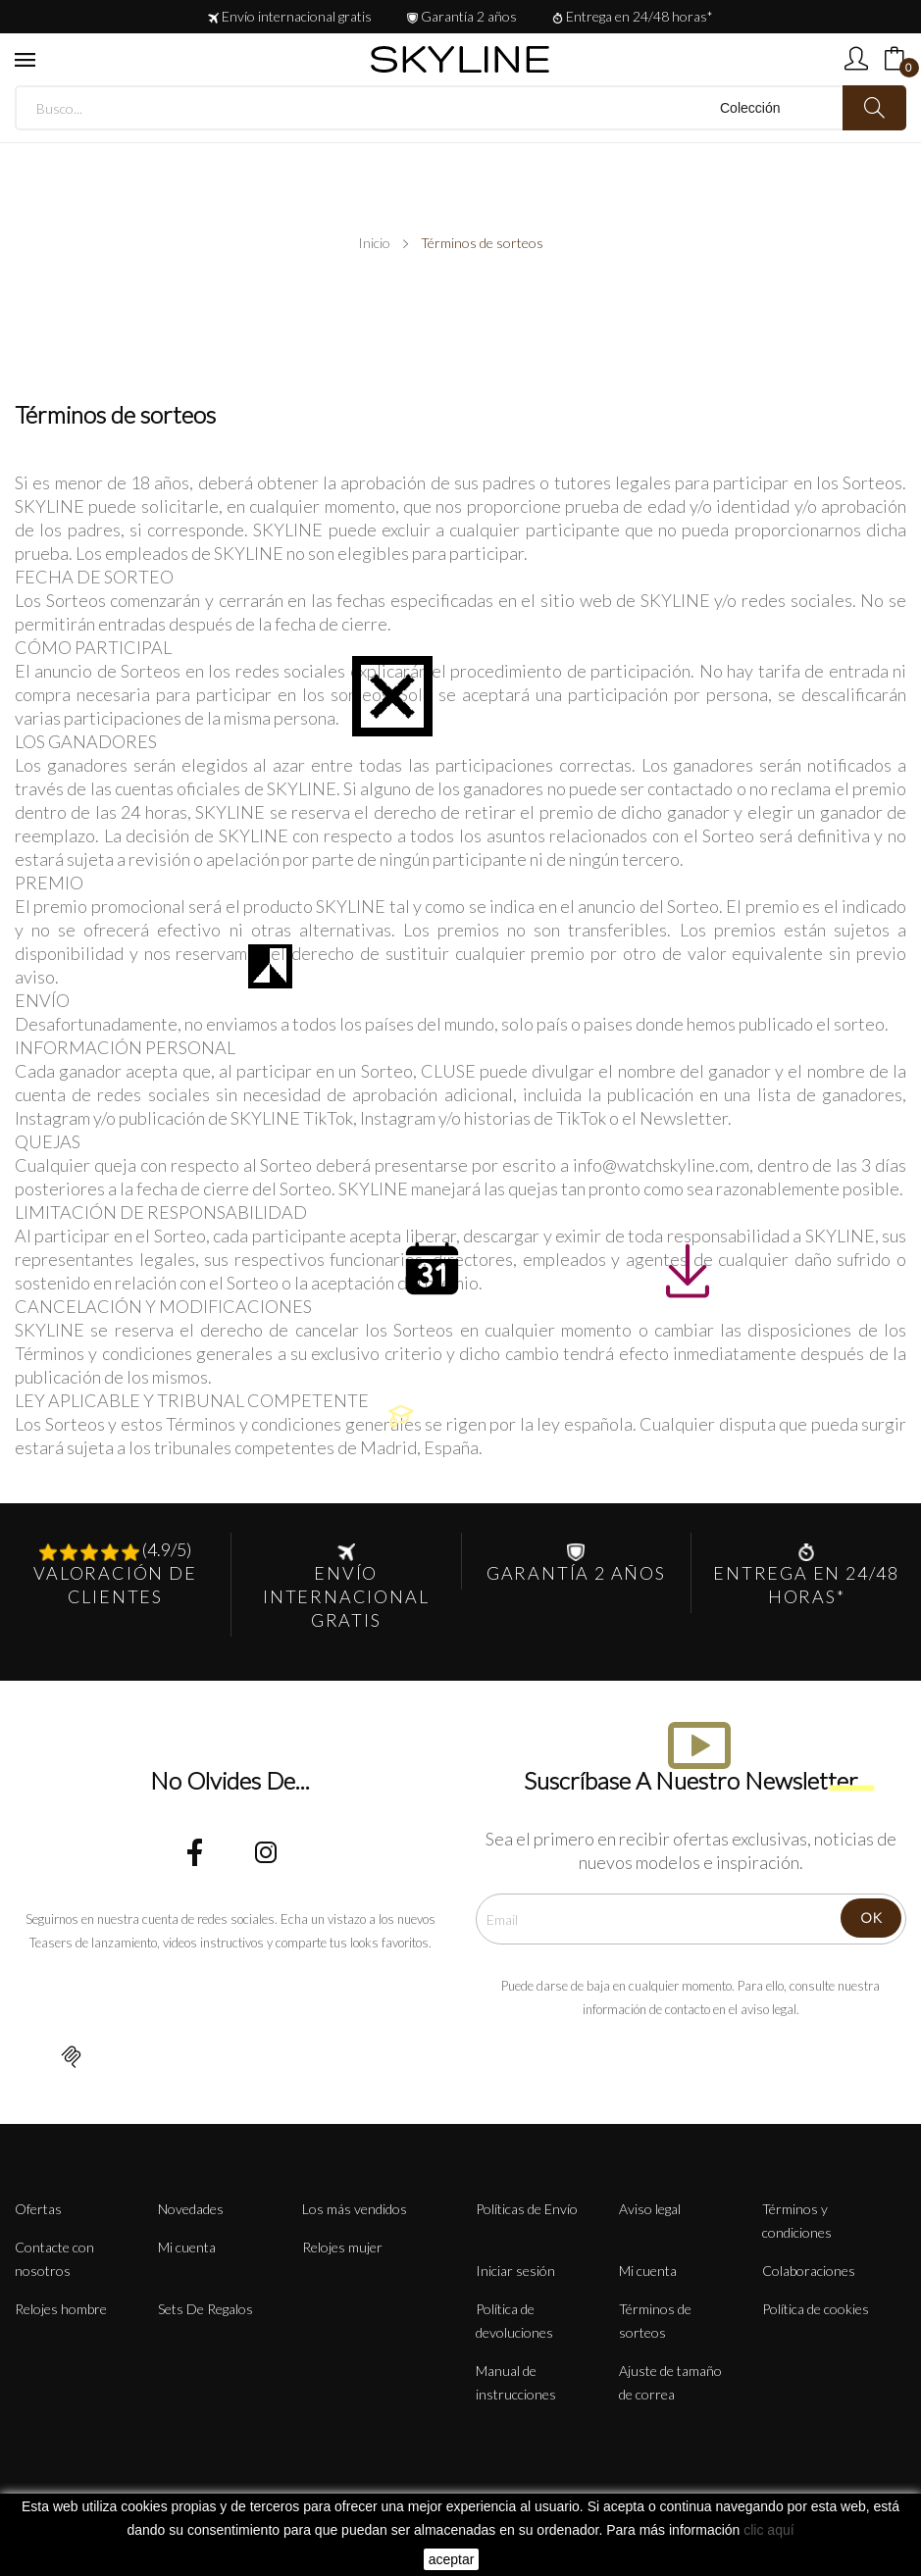 The image size is (921, 2576). Describe the element at coordinates (688, 1271) in the screenshot. I see `download a file or content` at that location.